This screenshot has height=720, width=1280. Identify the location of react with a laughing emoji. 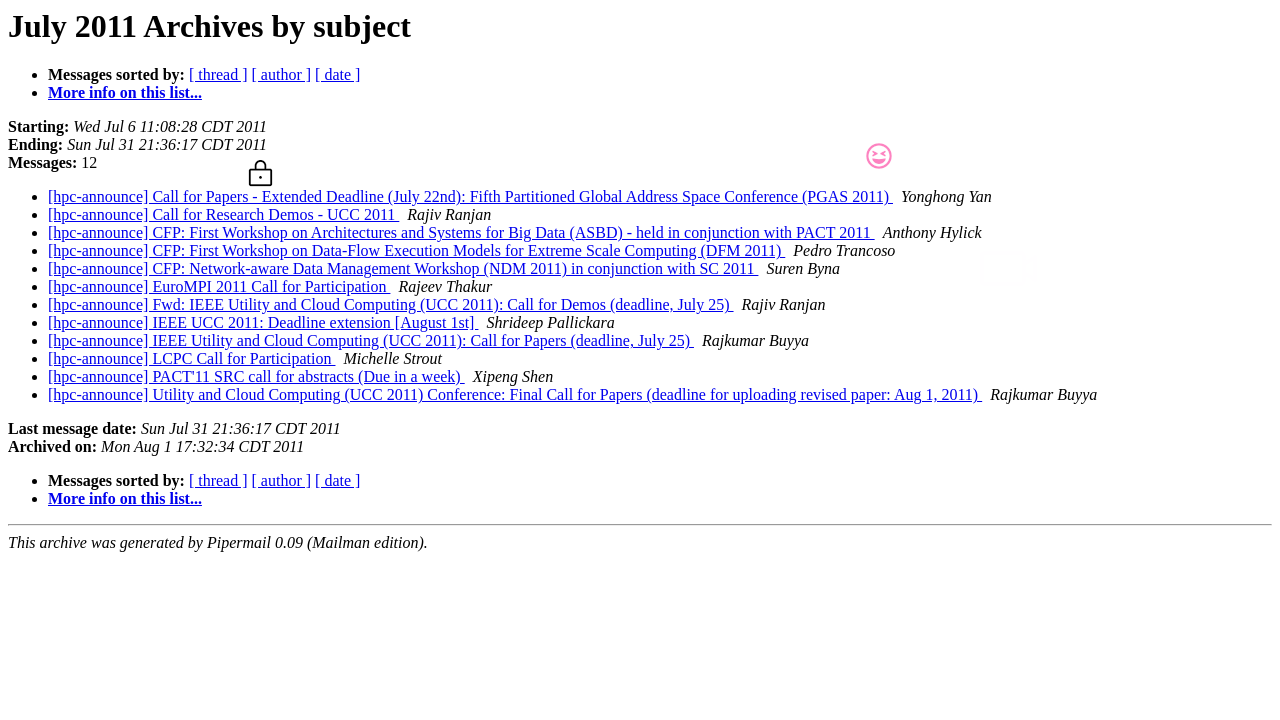
(879, 156).